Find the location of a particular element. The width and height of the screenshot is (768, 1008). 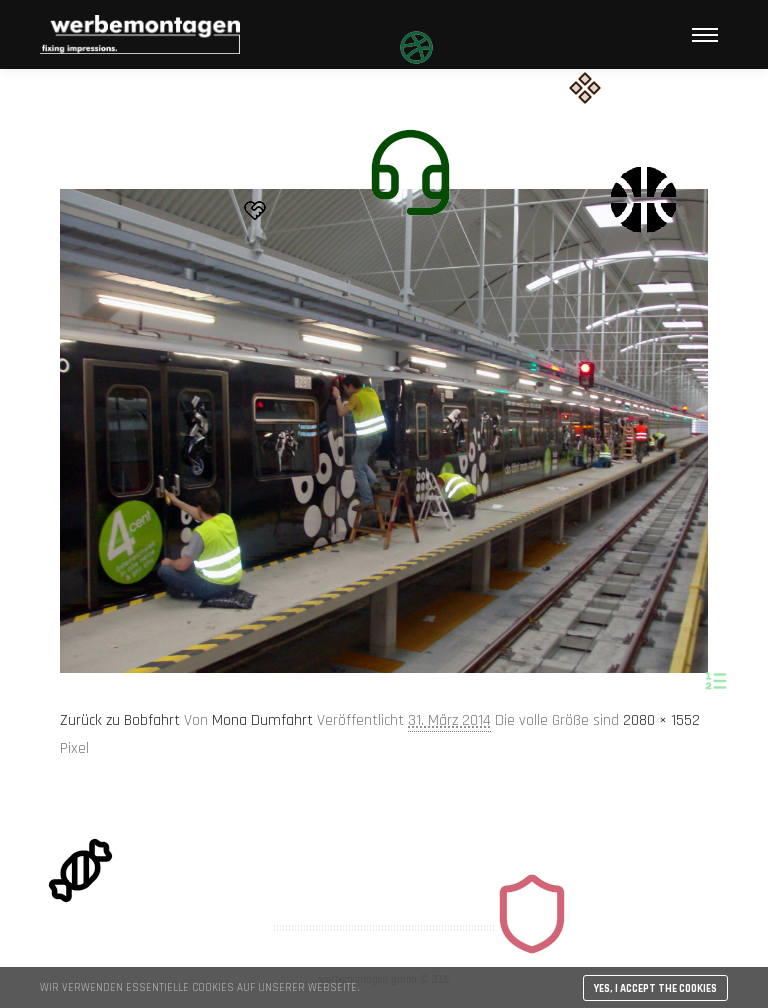

access basketball scores or sports content is located at coordinates (644, 200).